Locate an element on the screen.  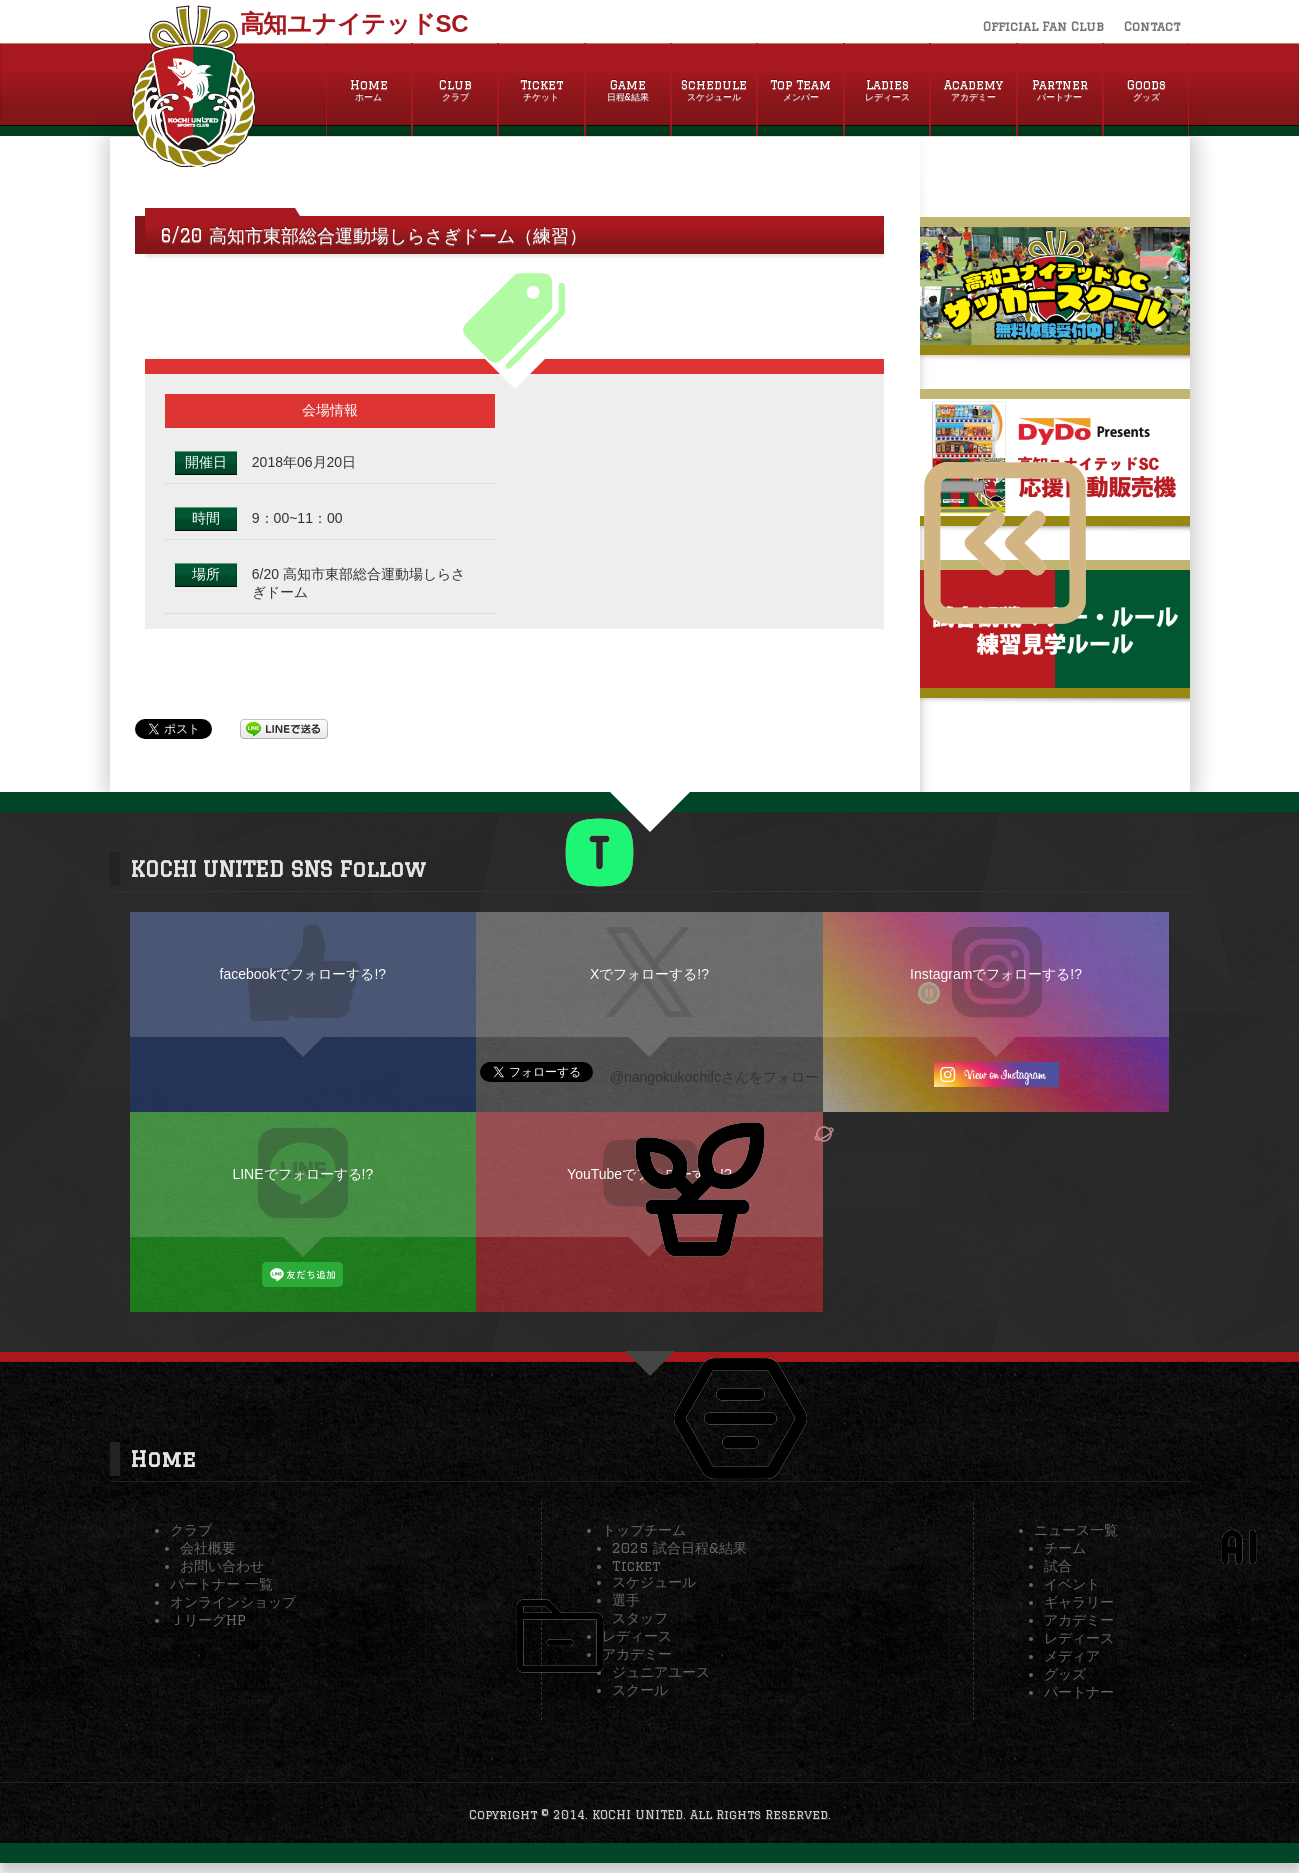
remove a file or item from this folder is located at coordinates (560, 1636).